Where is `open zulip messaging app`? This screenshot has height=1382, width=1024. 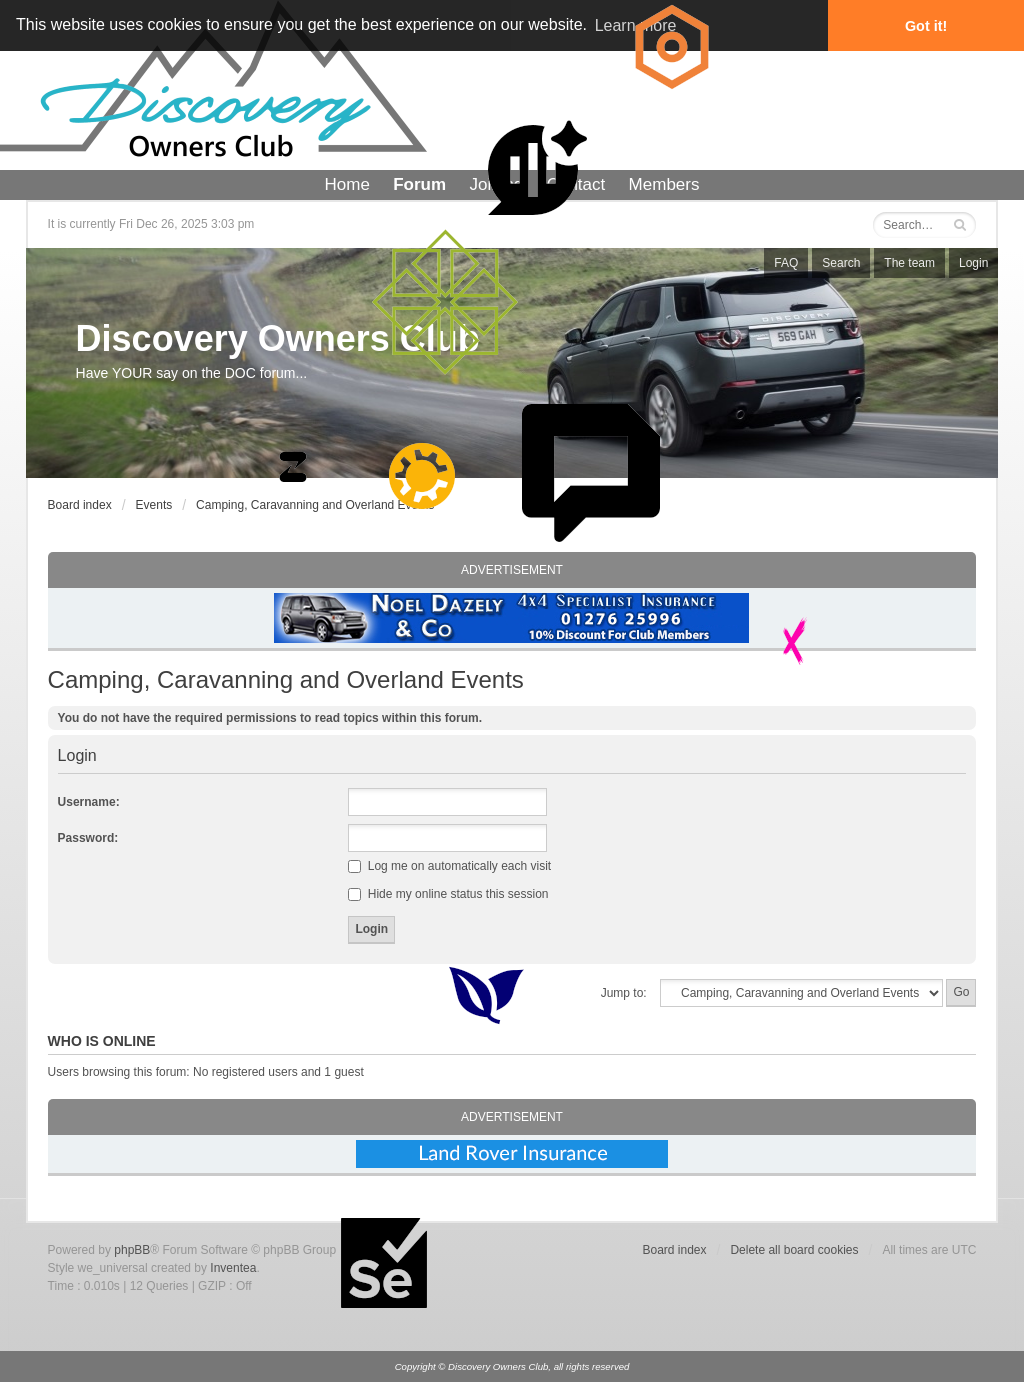
open zulip messaging app is located at coordinates (293, 467).